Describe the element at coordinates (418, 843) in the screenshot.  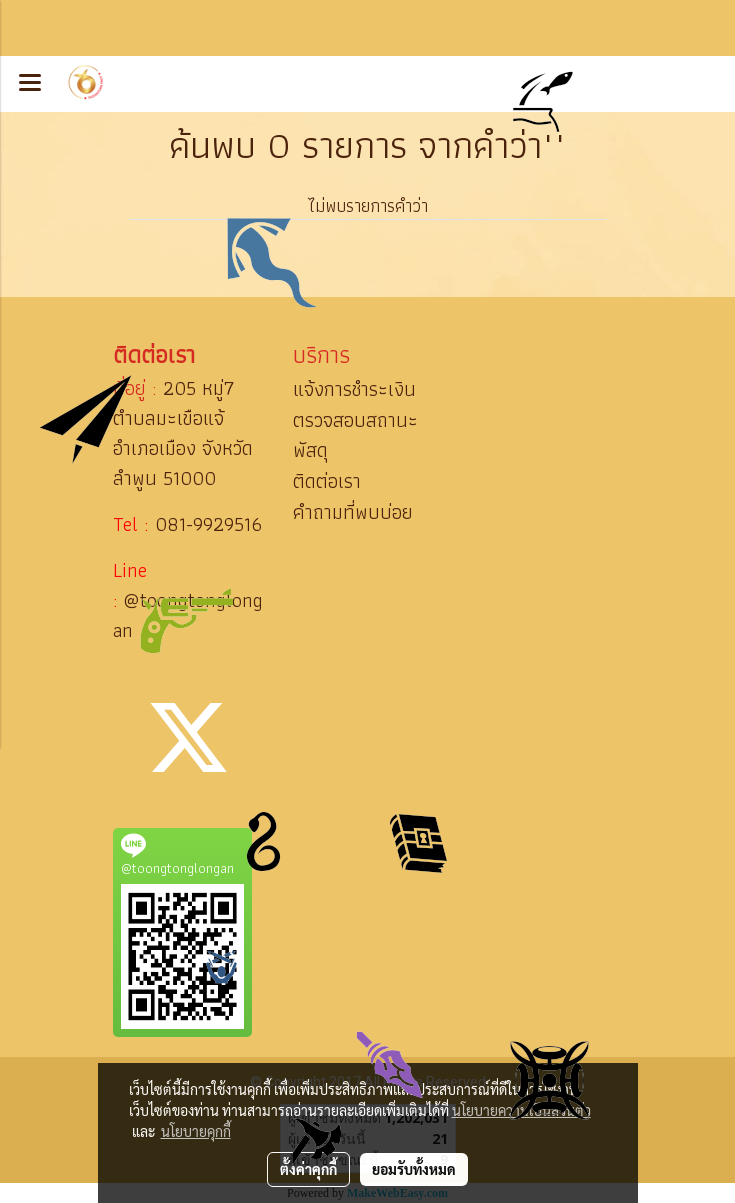
I see `access hidden or locked content` at that location.